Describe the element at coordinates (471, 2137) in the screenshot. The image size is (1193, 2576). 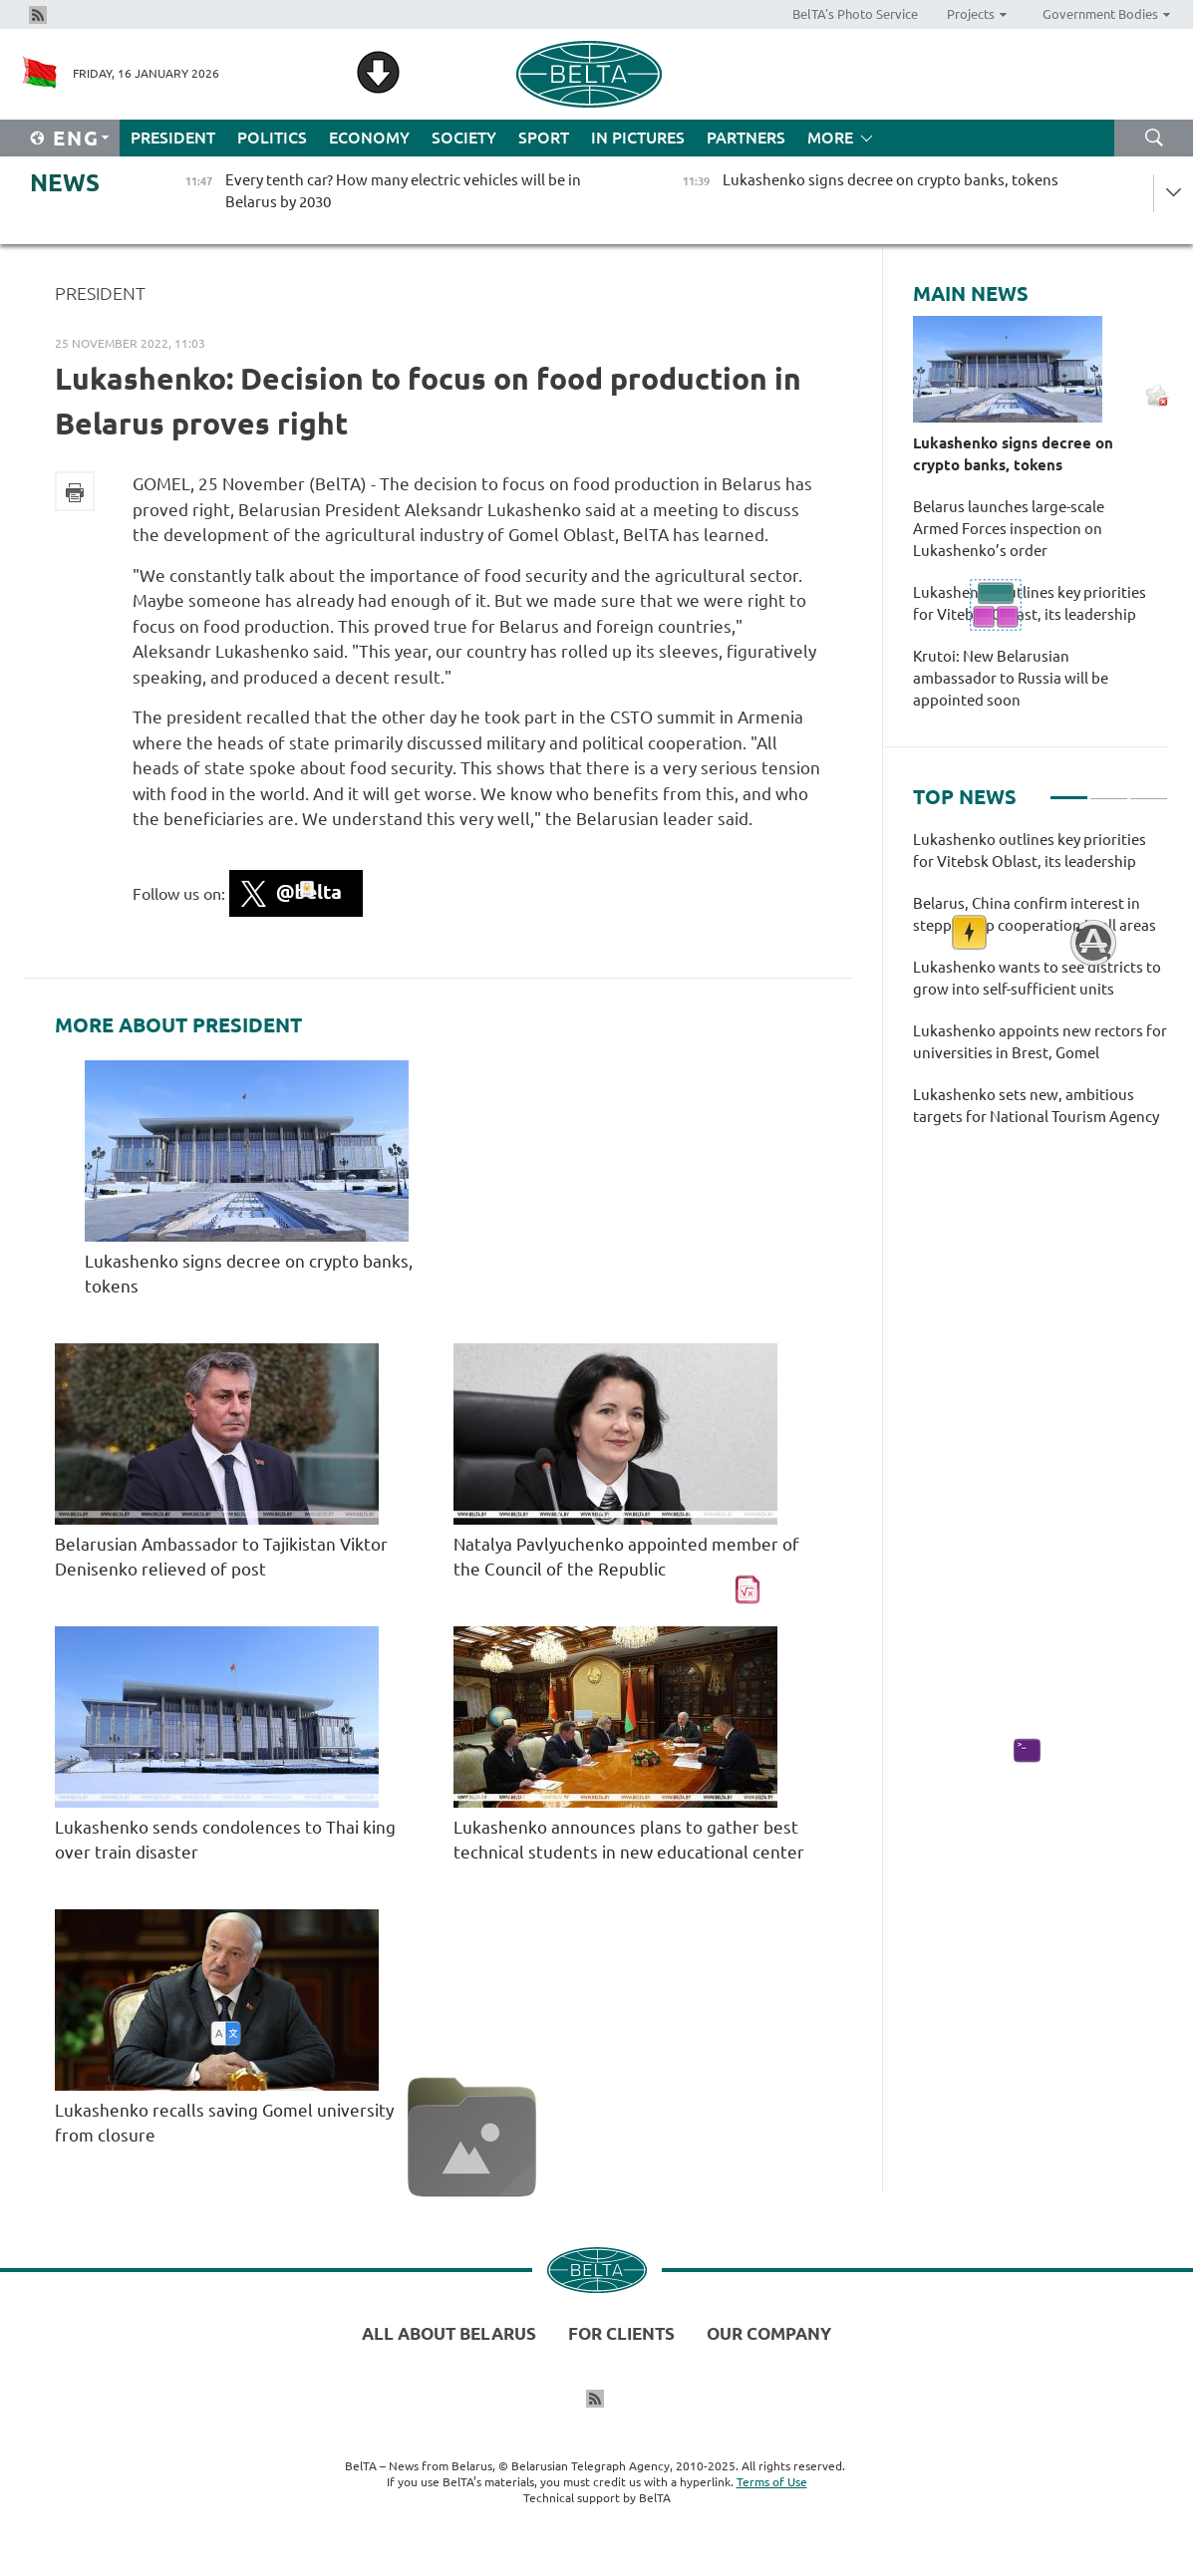
I see `open your pictures folder` at that location.